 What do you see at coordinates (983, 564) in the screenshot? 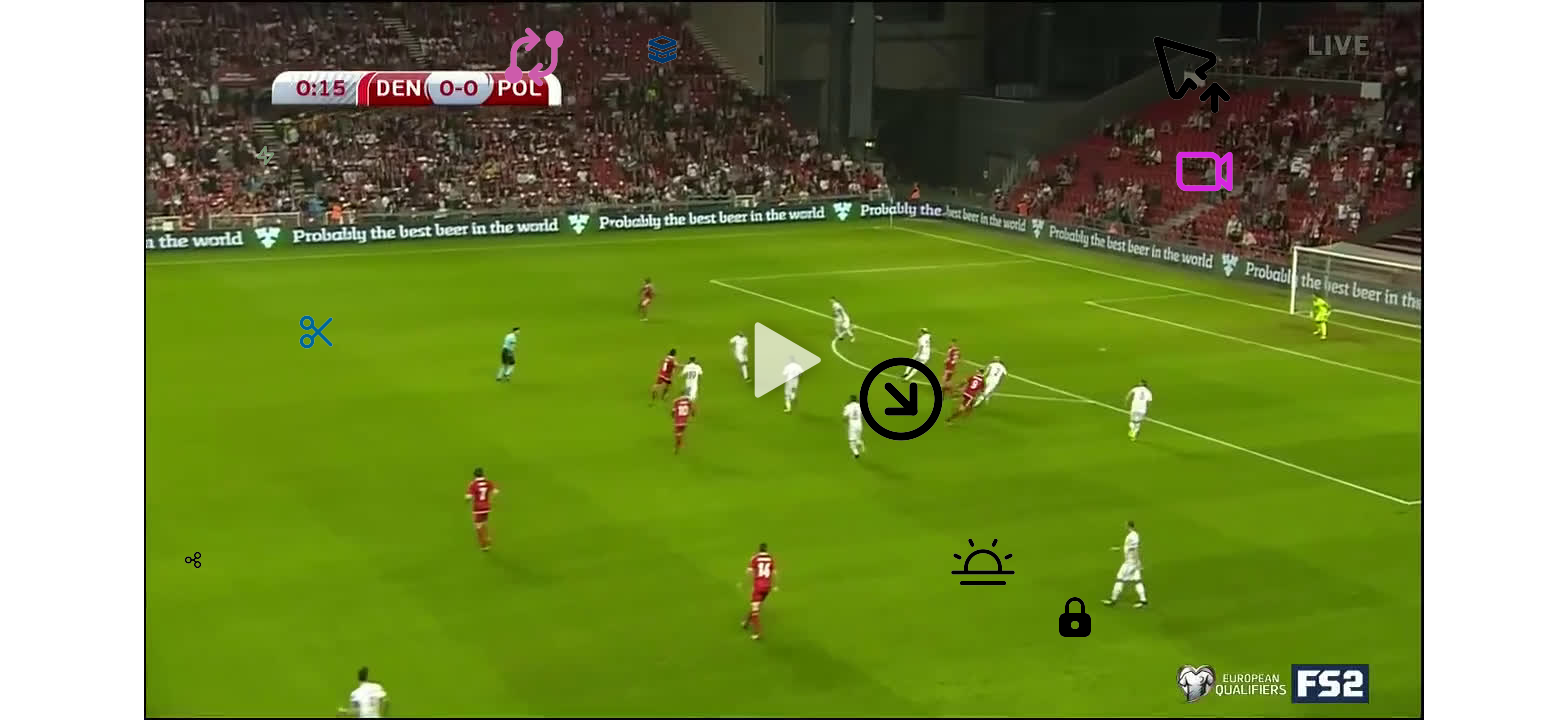
I see `toggle sunrise or sunset display mode` at bounding box center [983, 564].